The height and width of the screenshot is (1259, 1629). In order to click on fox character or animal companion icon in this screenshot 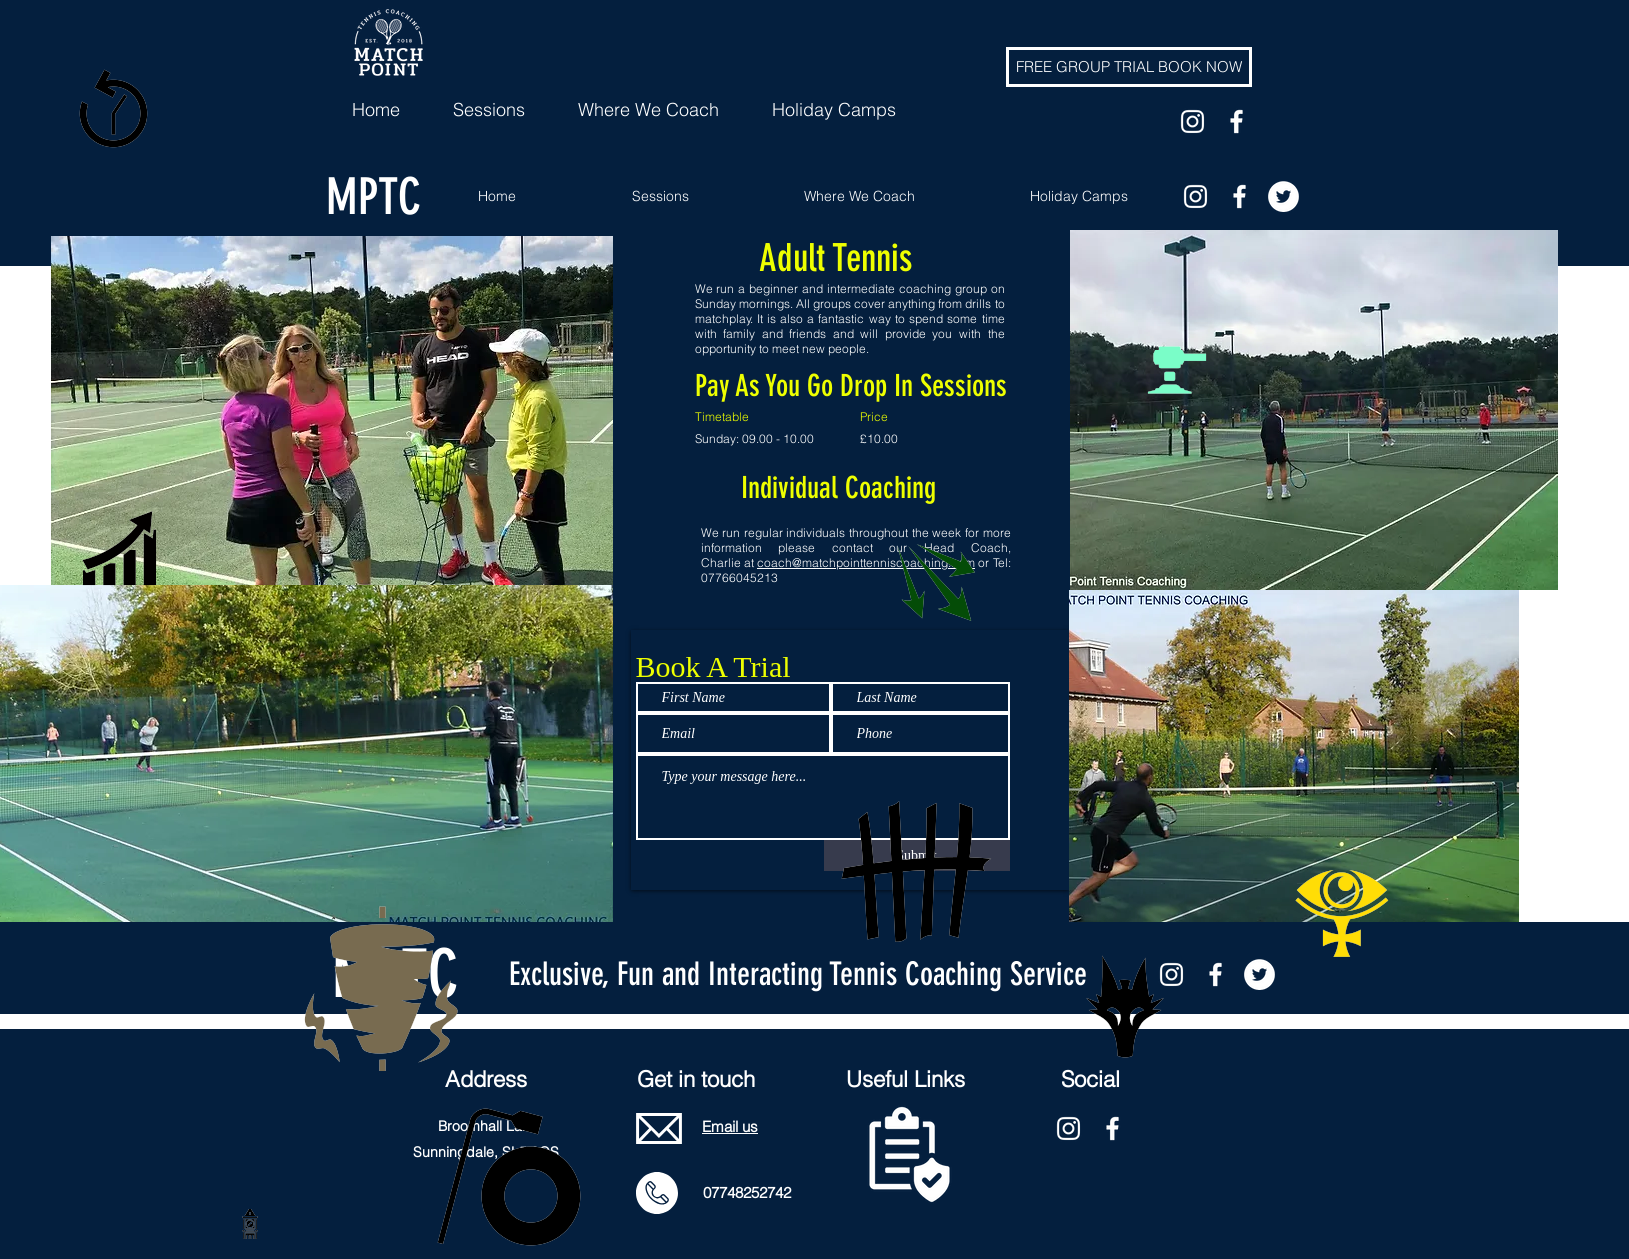, I will do `click(1126, 1006)`.